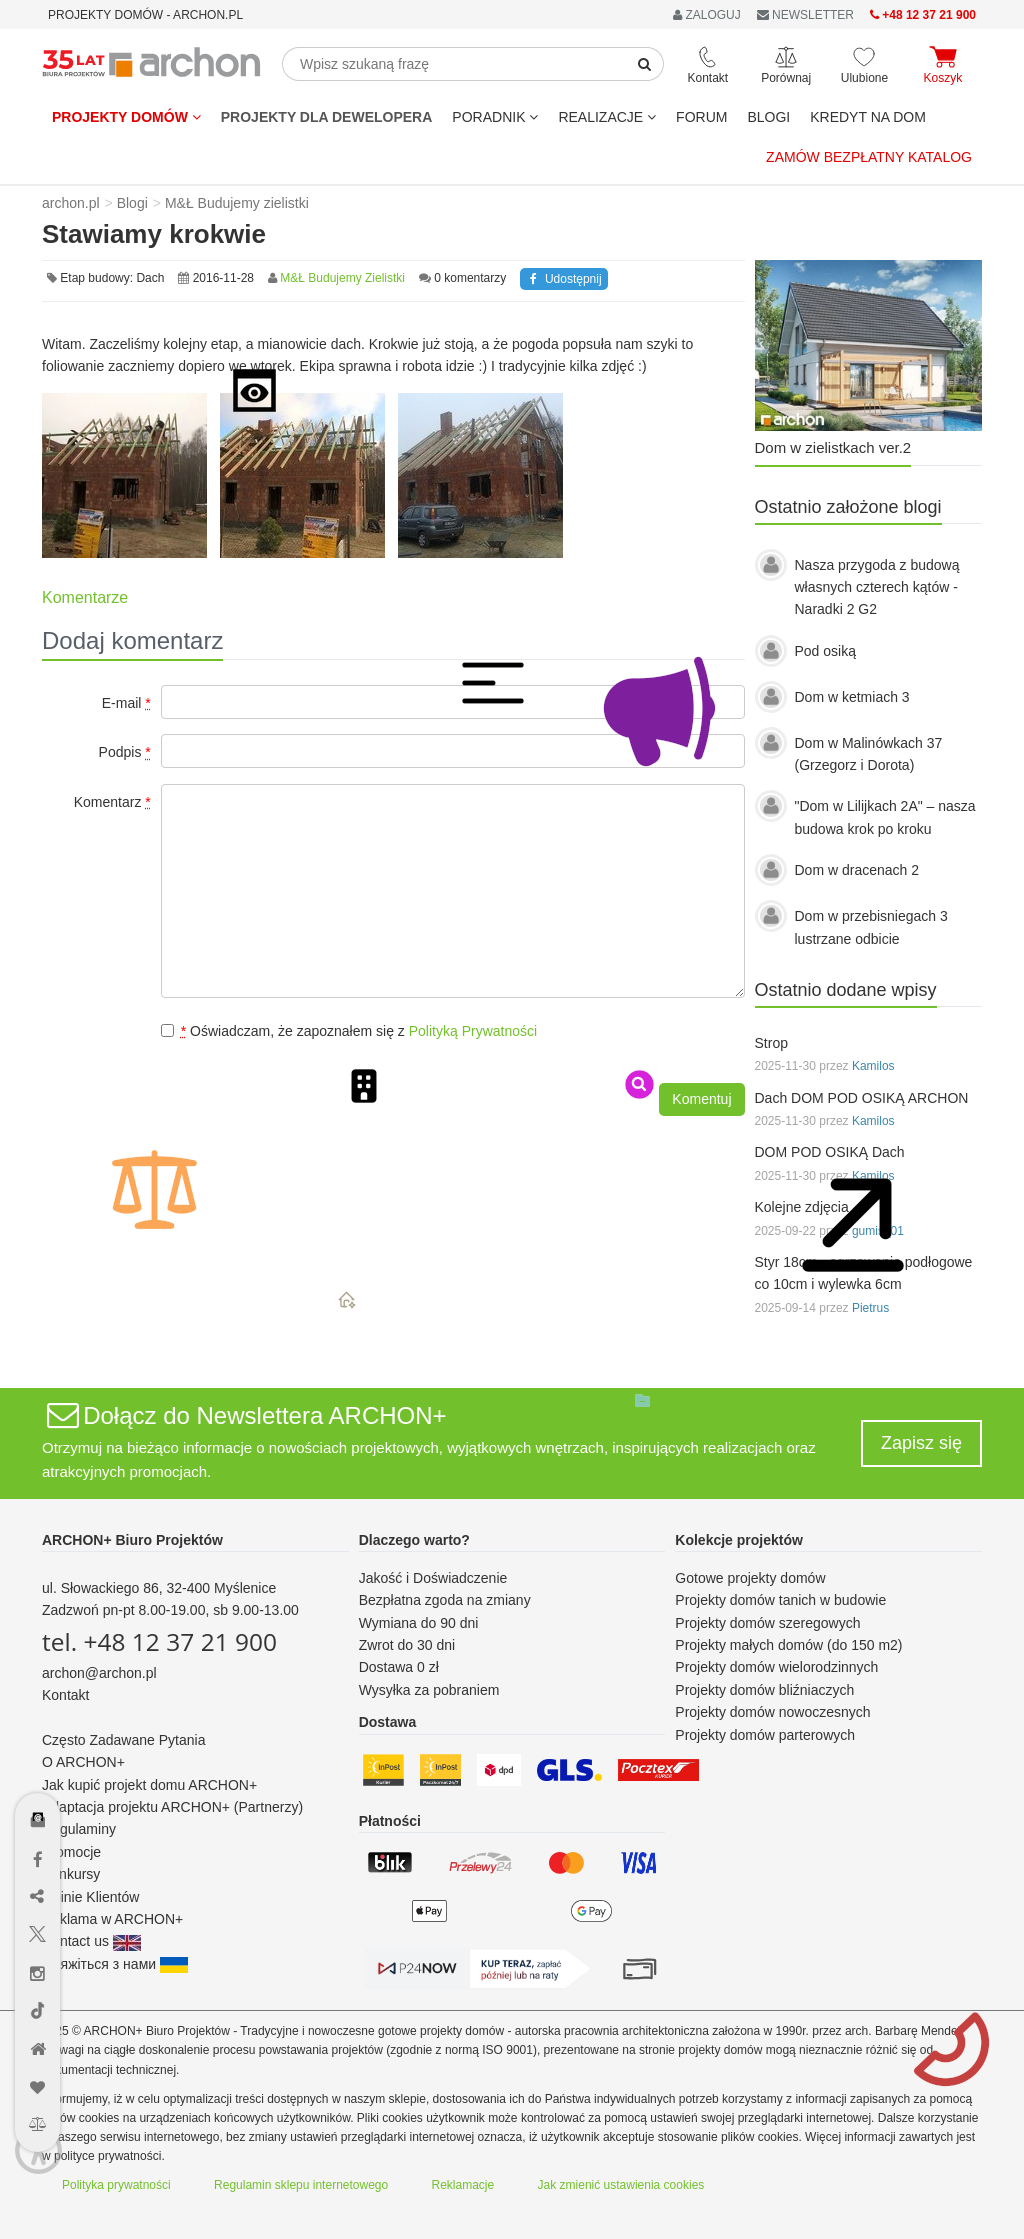 This screenshot has width=1024, height=2239. What do you see at coordinates (639, 1084) in the screenshot?
I see `tap to search` at bounding box center [639, 1084].